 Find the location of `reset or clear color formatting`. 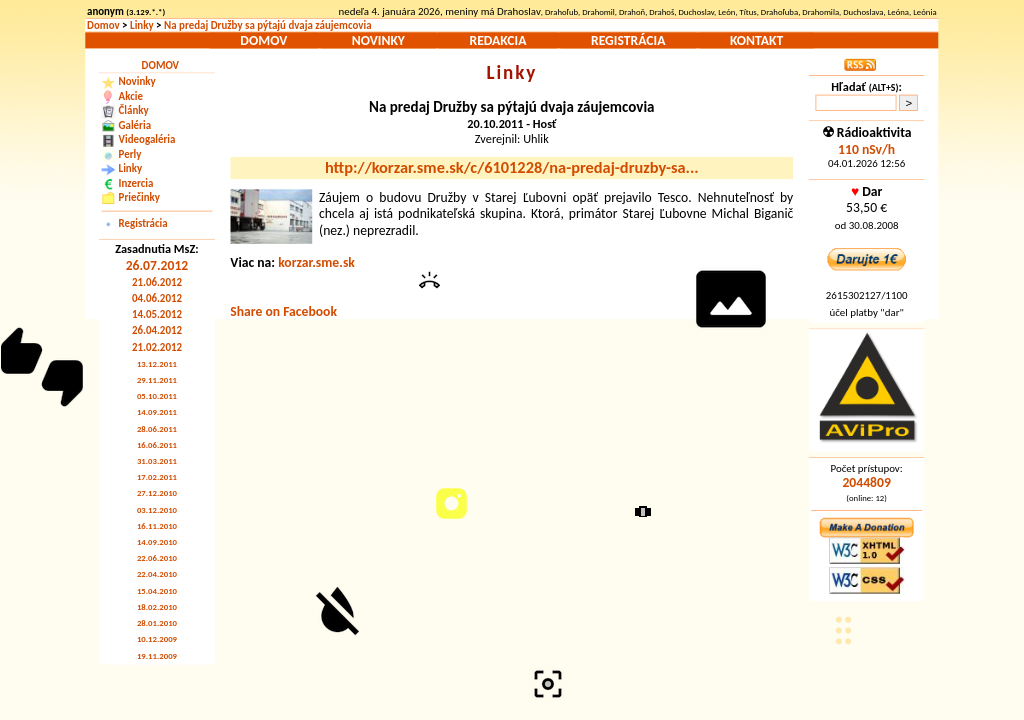

reset or clear color formatting is located at coordinates (337, 610).